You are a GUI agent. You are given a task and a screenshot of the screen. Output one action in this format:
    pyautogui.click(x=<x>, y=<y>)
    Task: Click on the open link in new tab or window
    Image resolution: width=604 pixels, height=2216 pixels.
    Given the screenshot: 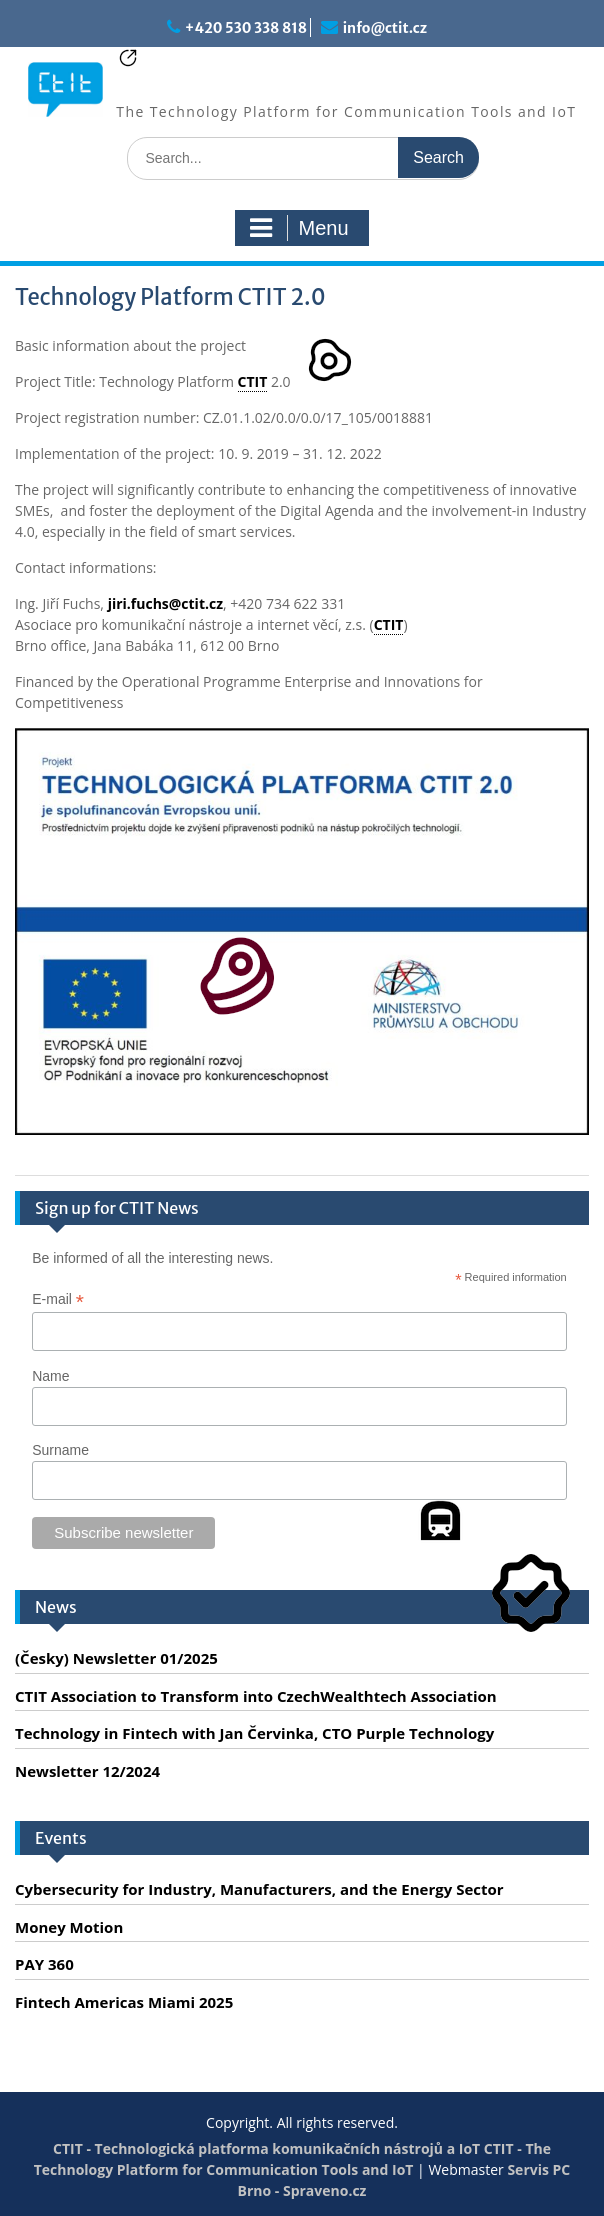 What is the action you would take?
    pyautogui.click(x=128, y=58)
    